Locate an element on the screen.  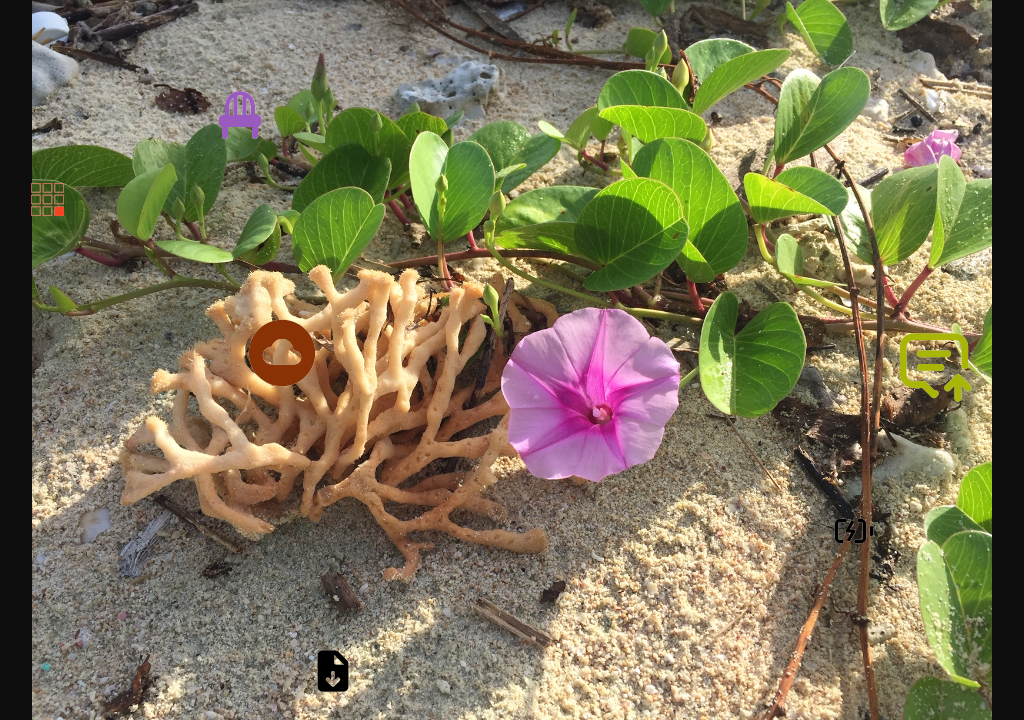
access cloud storage is located at coordinates (282, 353).